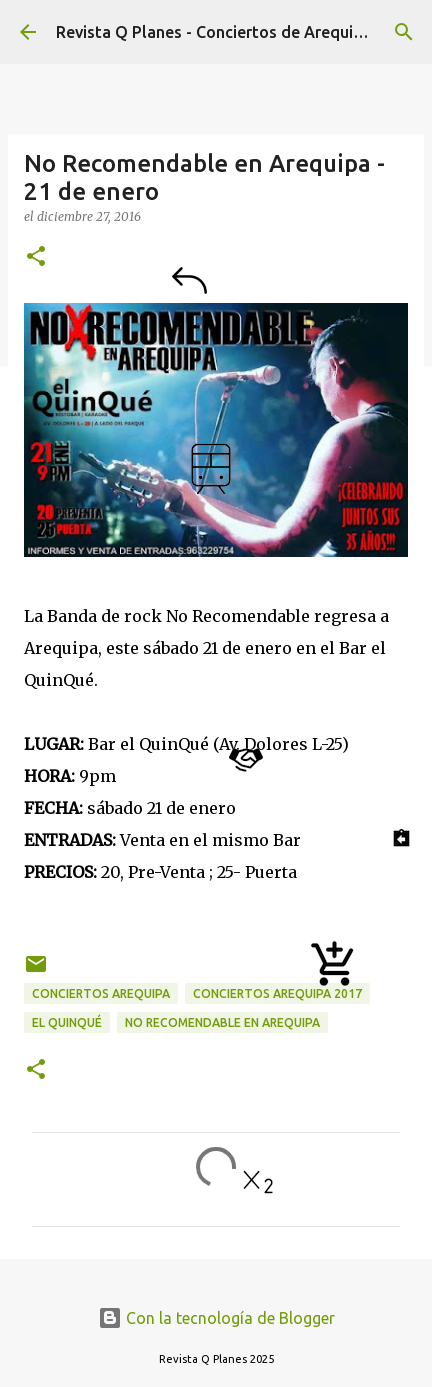 The height and width of the screenshot is (1387, 432). I want to click on add item to shopping cart, so click(334, 964).